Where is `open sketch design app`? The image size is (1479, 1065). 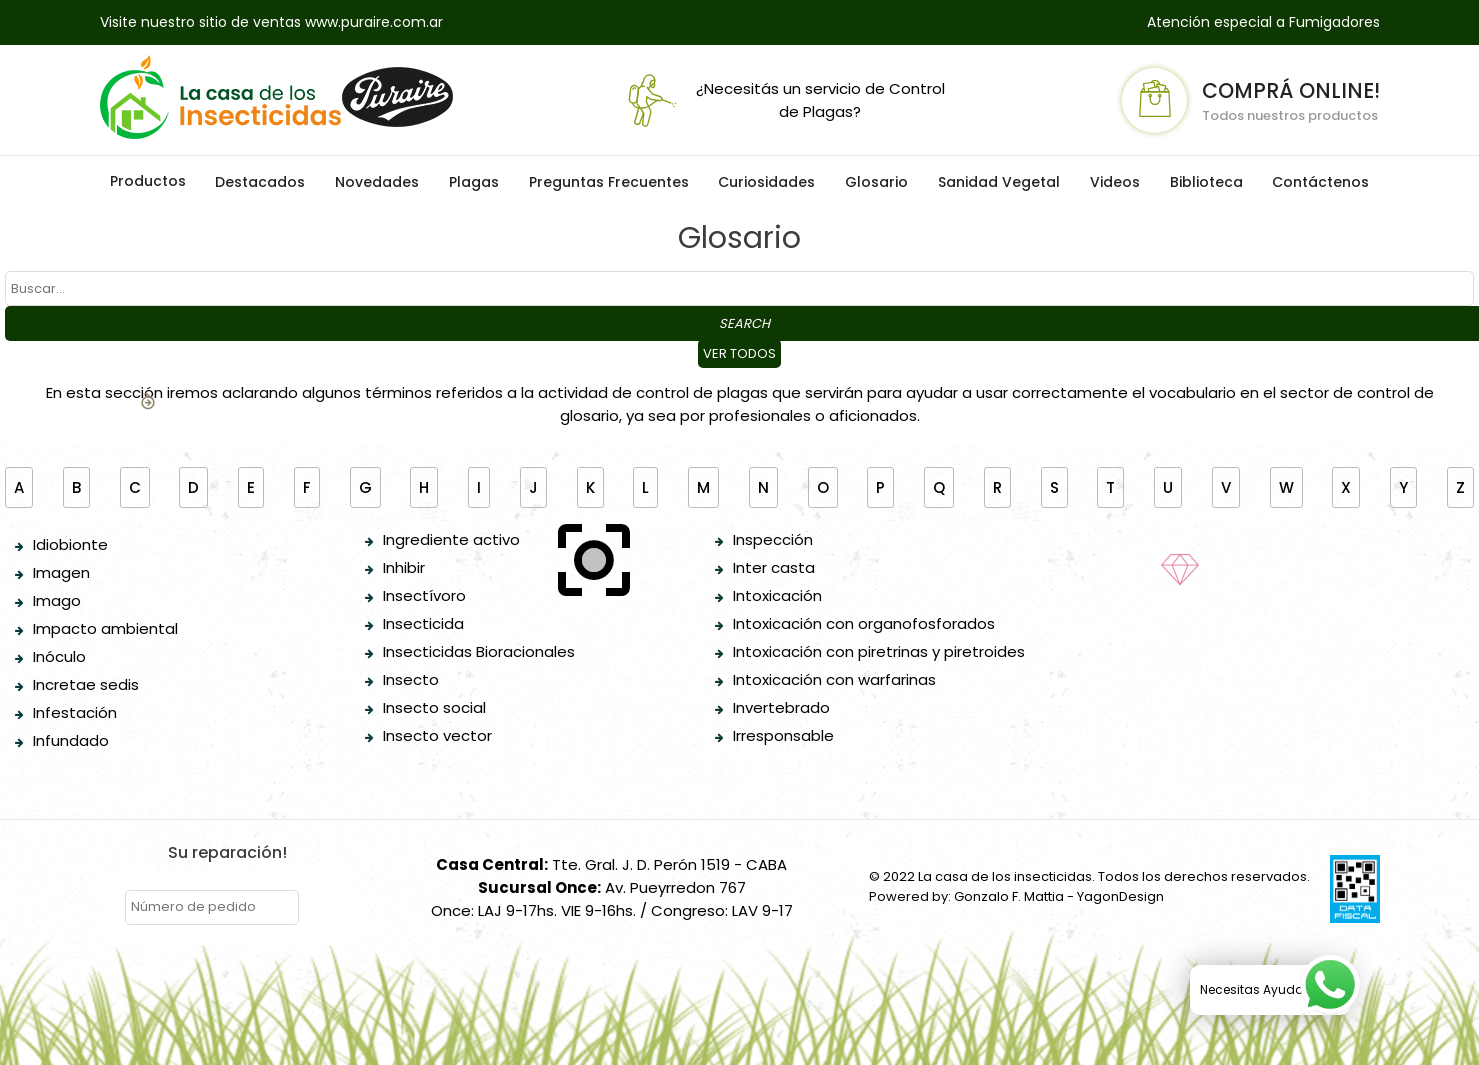
open sketch design app is located at coordinates (1180, 569).